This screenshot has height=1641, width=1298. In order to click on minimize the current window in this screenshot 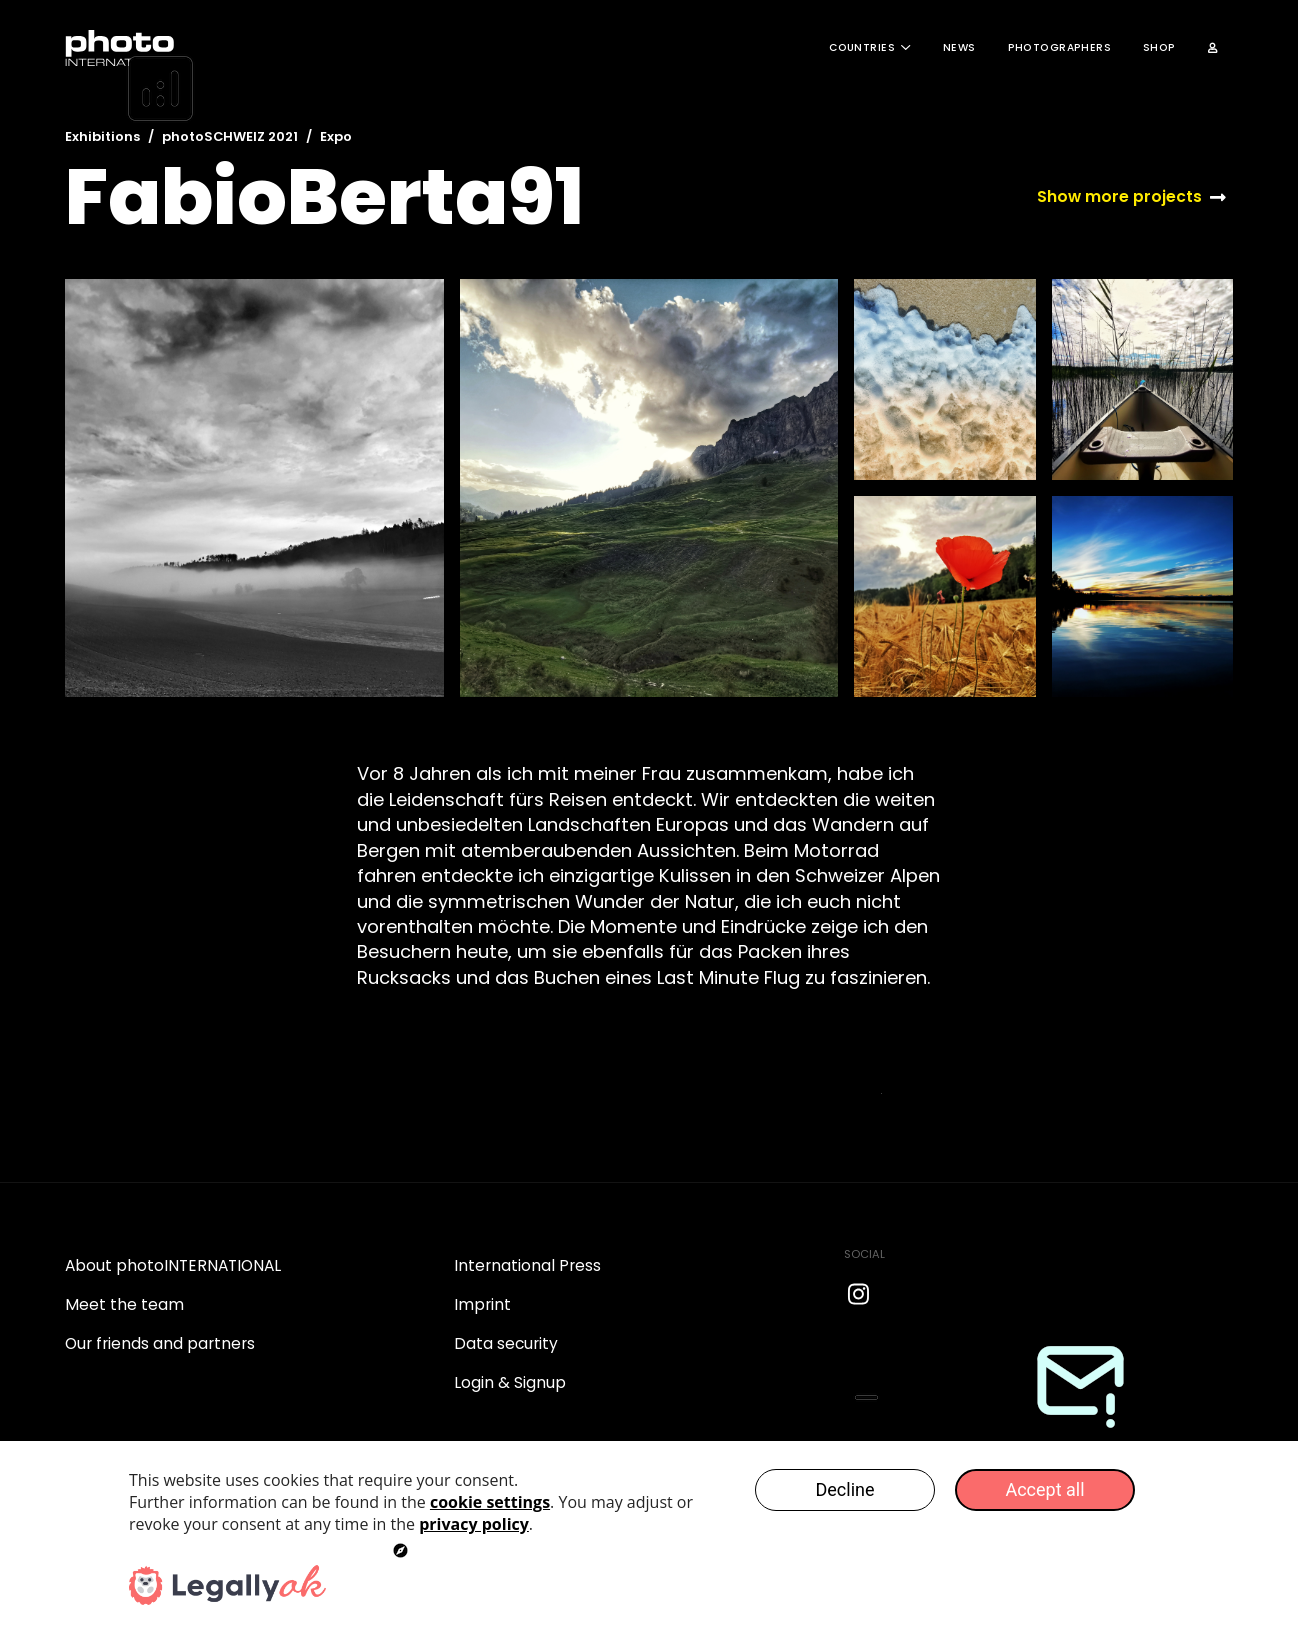, I will do `click(866, 1382)`.